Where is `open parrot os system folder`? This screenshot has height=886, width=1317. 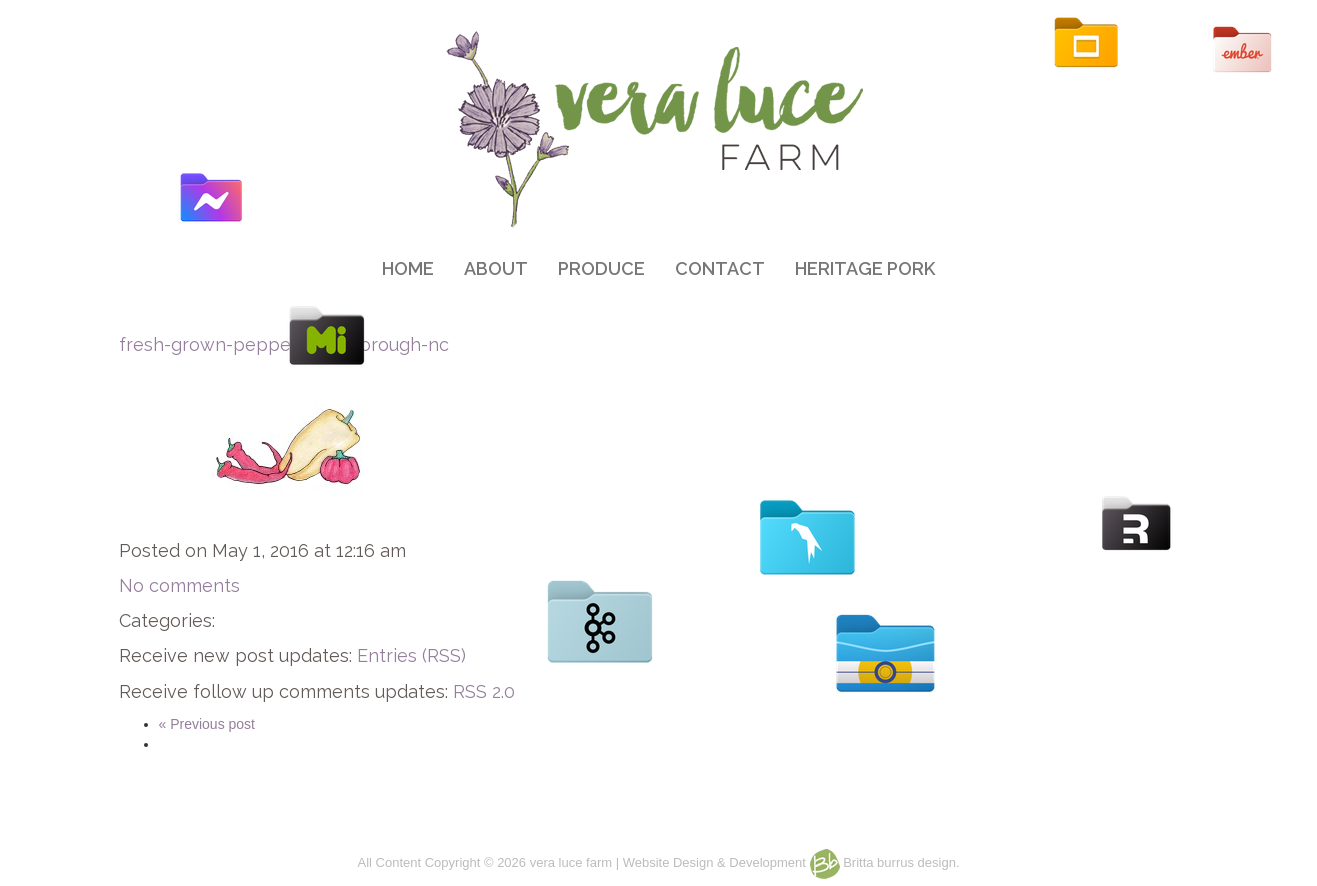 open parrot os system folder is located at coordinates (807, 540).